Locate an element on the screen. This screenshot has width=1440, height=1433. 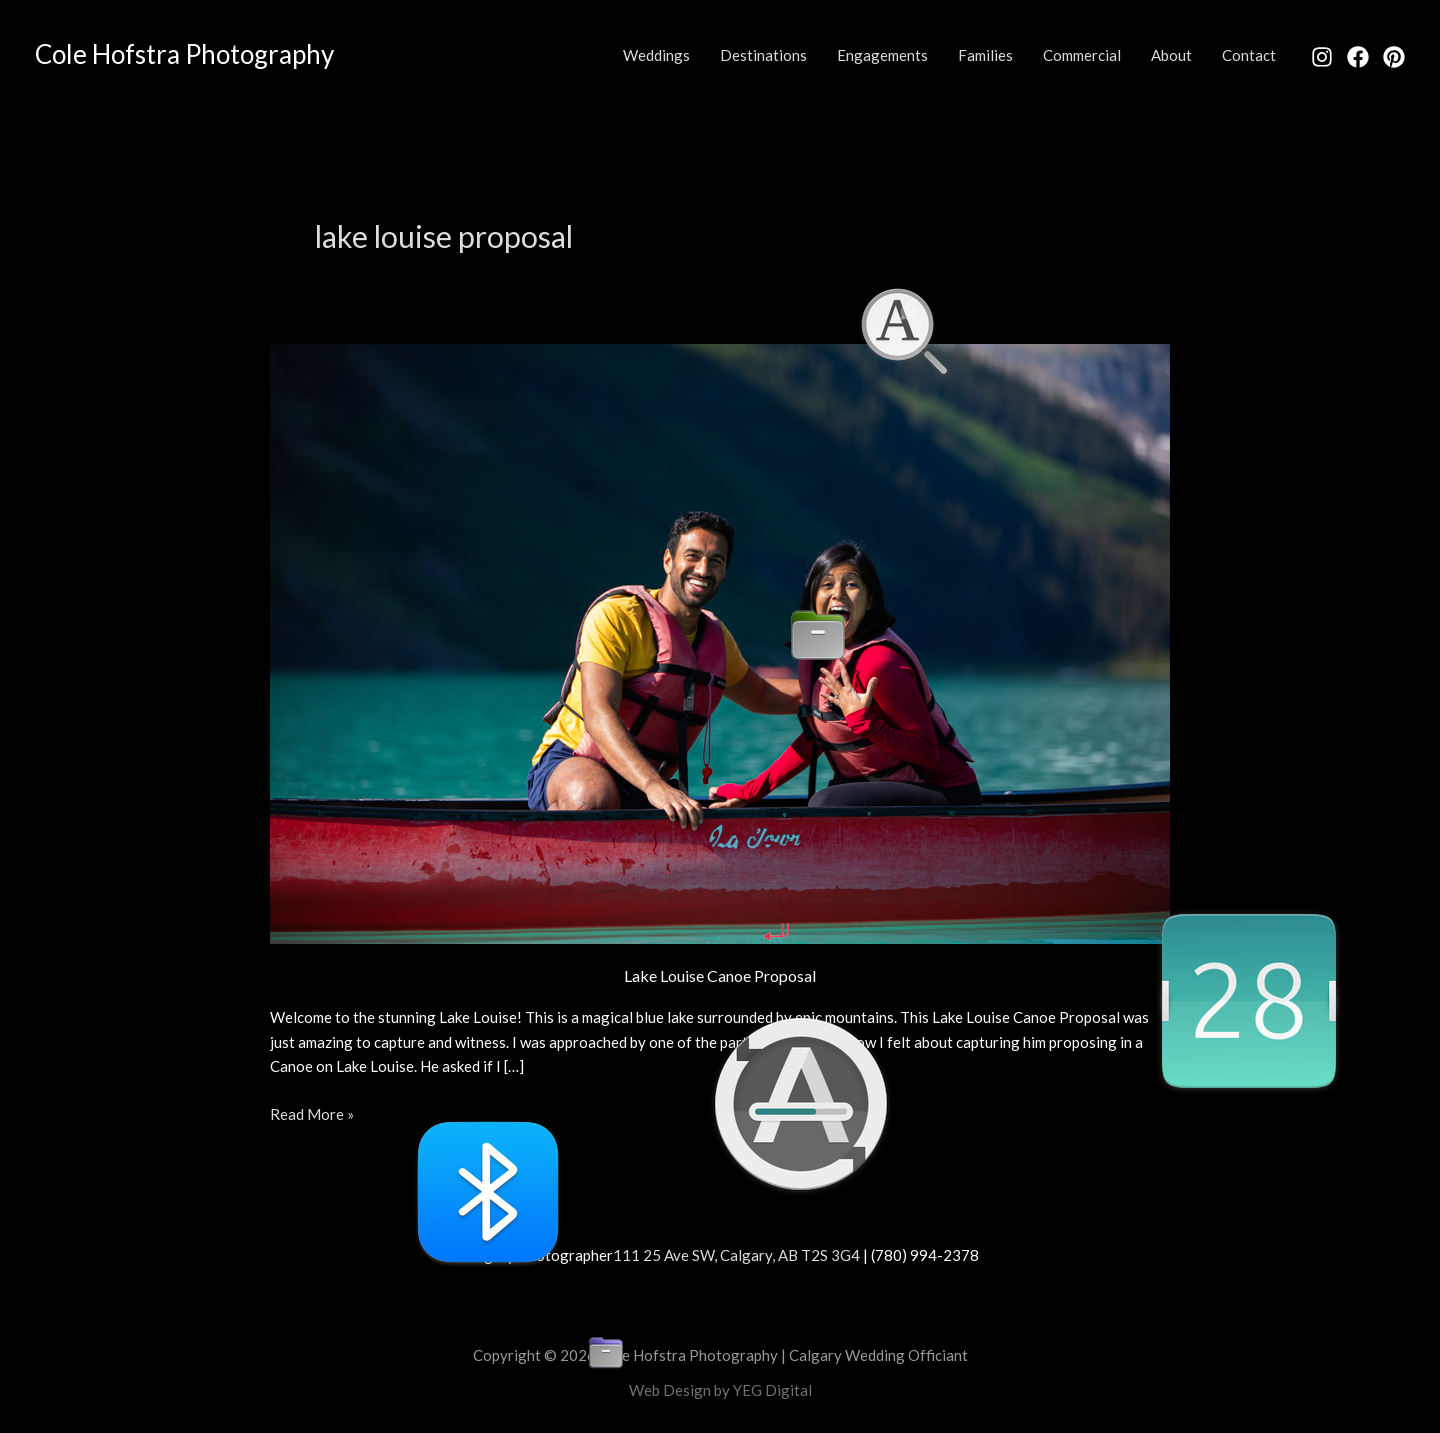
open the software updater application is located at coordinates (801, 1104).